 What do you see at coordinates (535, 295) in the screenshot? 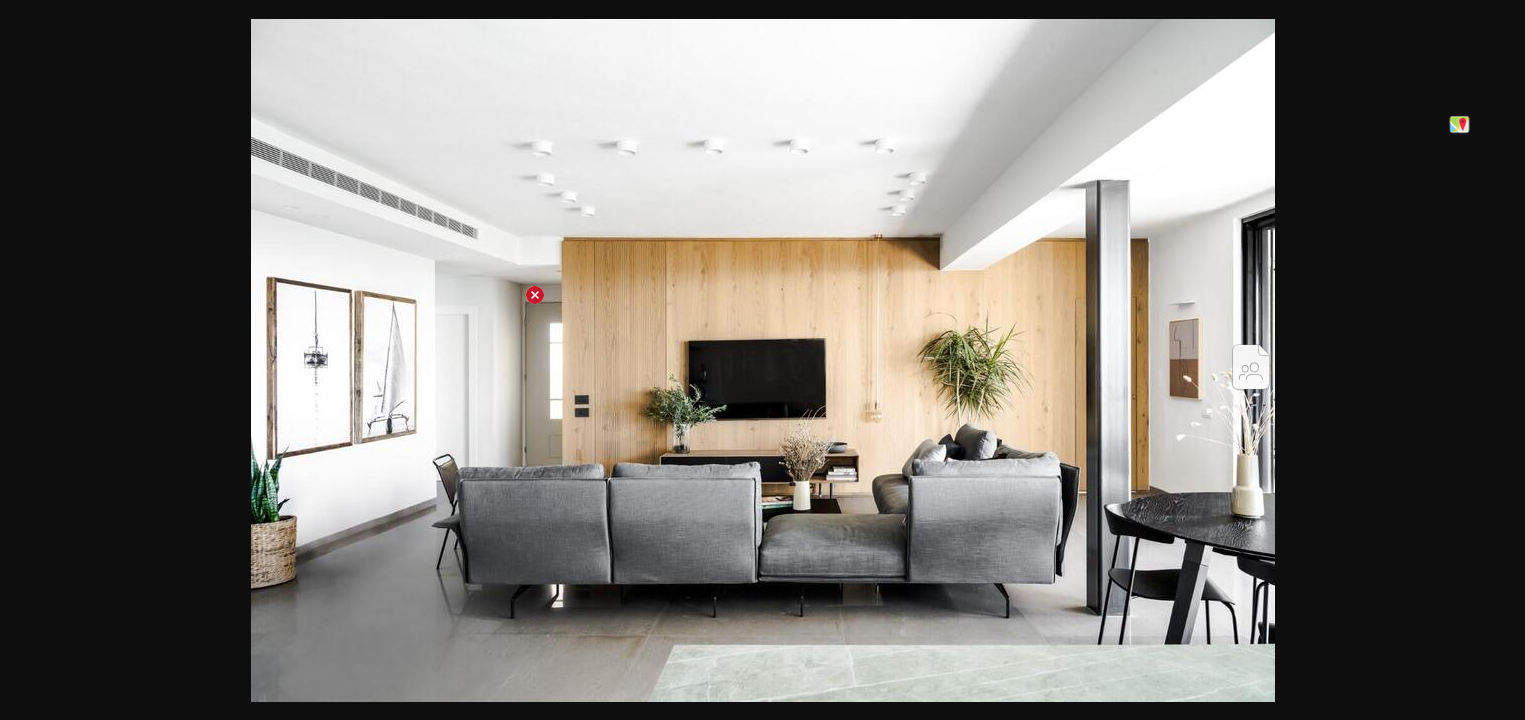
I see `stop or cancel the current action` at bounding box center [535, 295].